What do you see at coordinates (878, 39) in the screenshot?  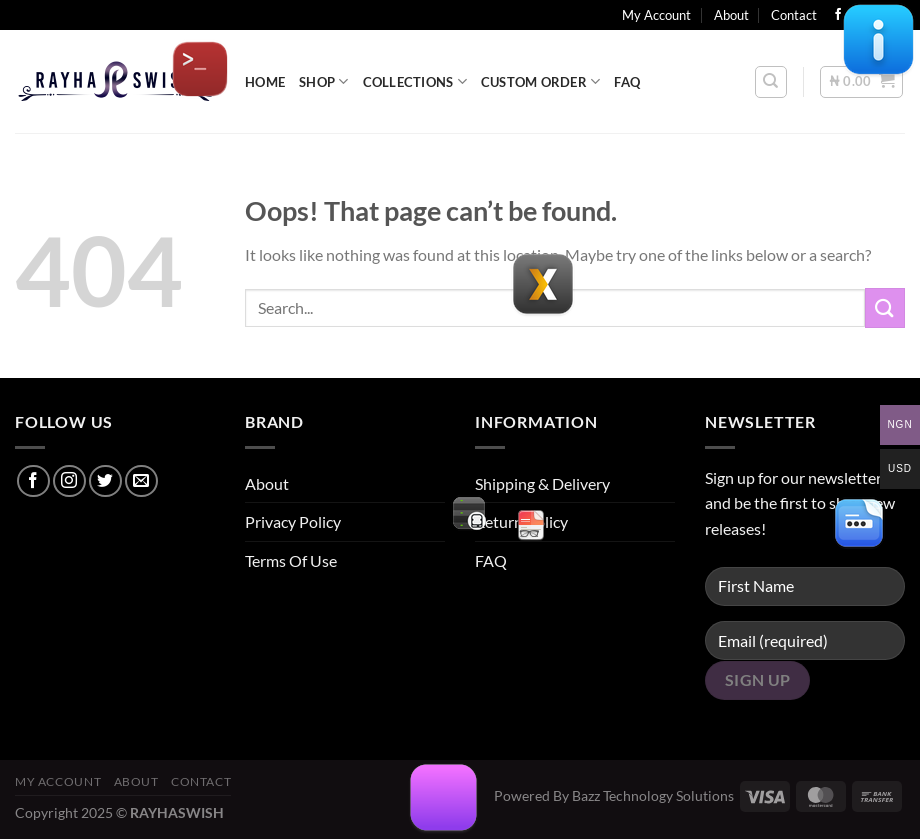 I see `view user profile information` at bounding box center [878, 39].